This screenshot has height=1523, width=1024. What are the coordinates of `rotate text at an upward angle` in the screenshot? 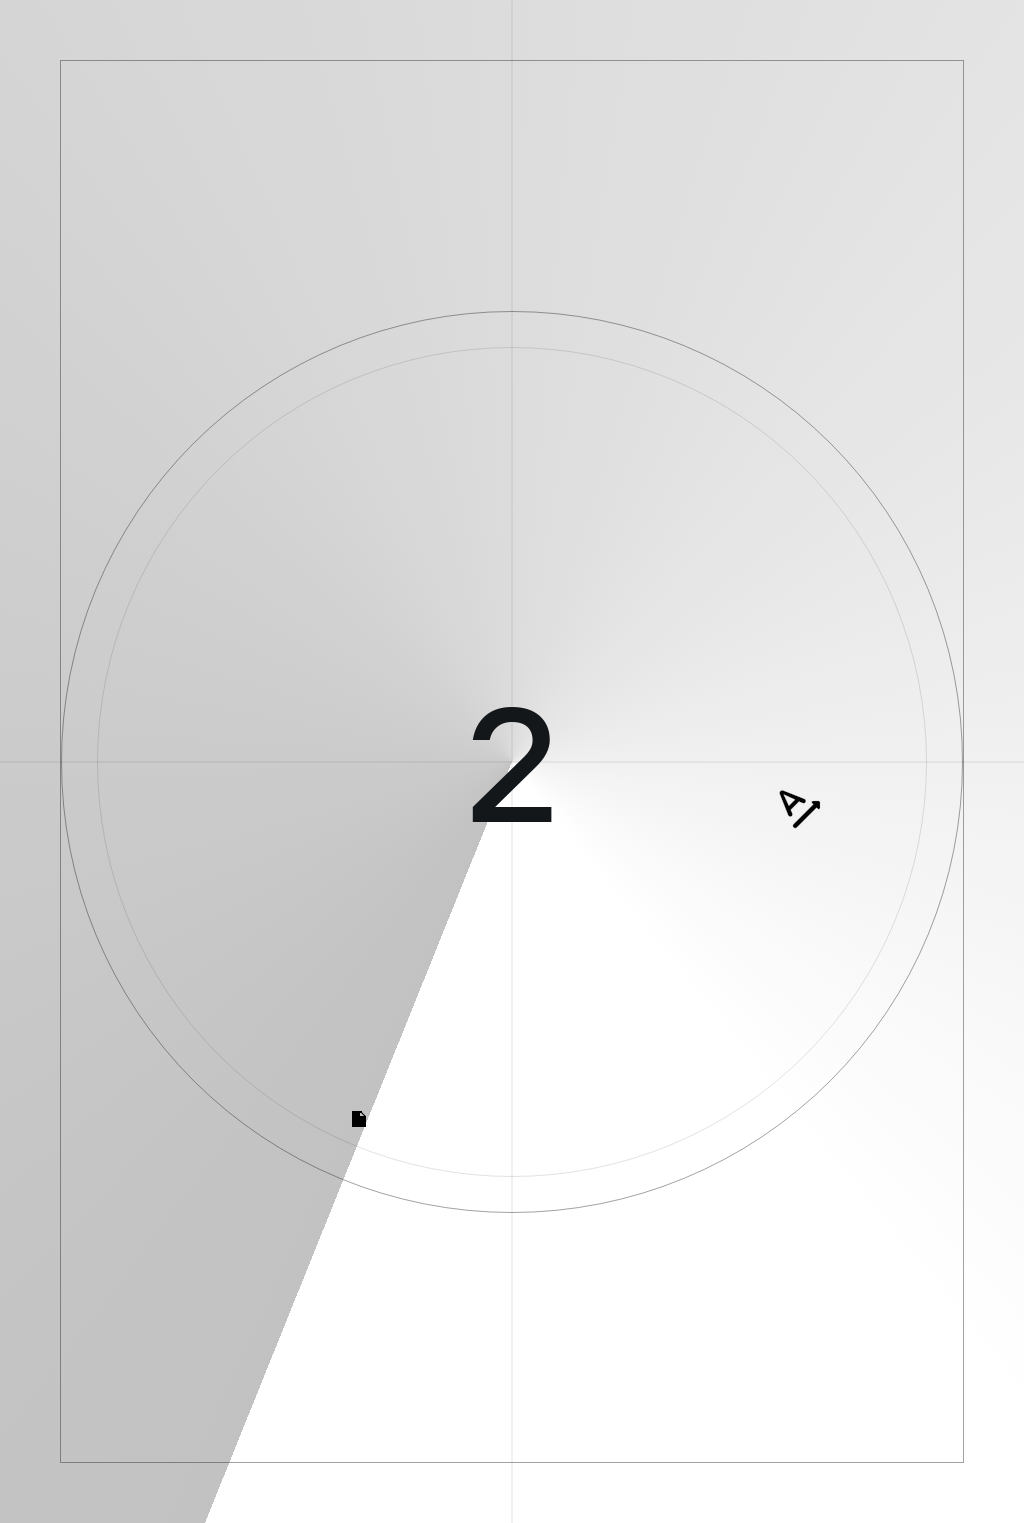 It's located at (799, 808).